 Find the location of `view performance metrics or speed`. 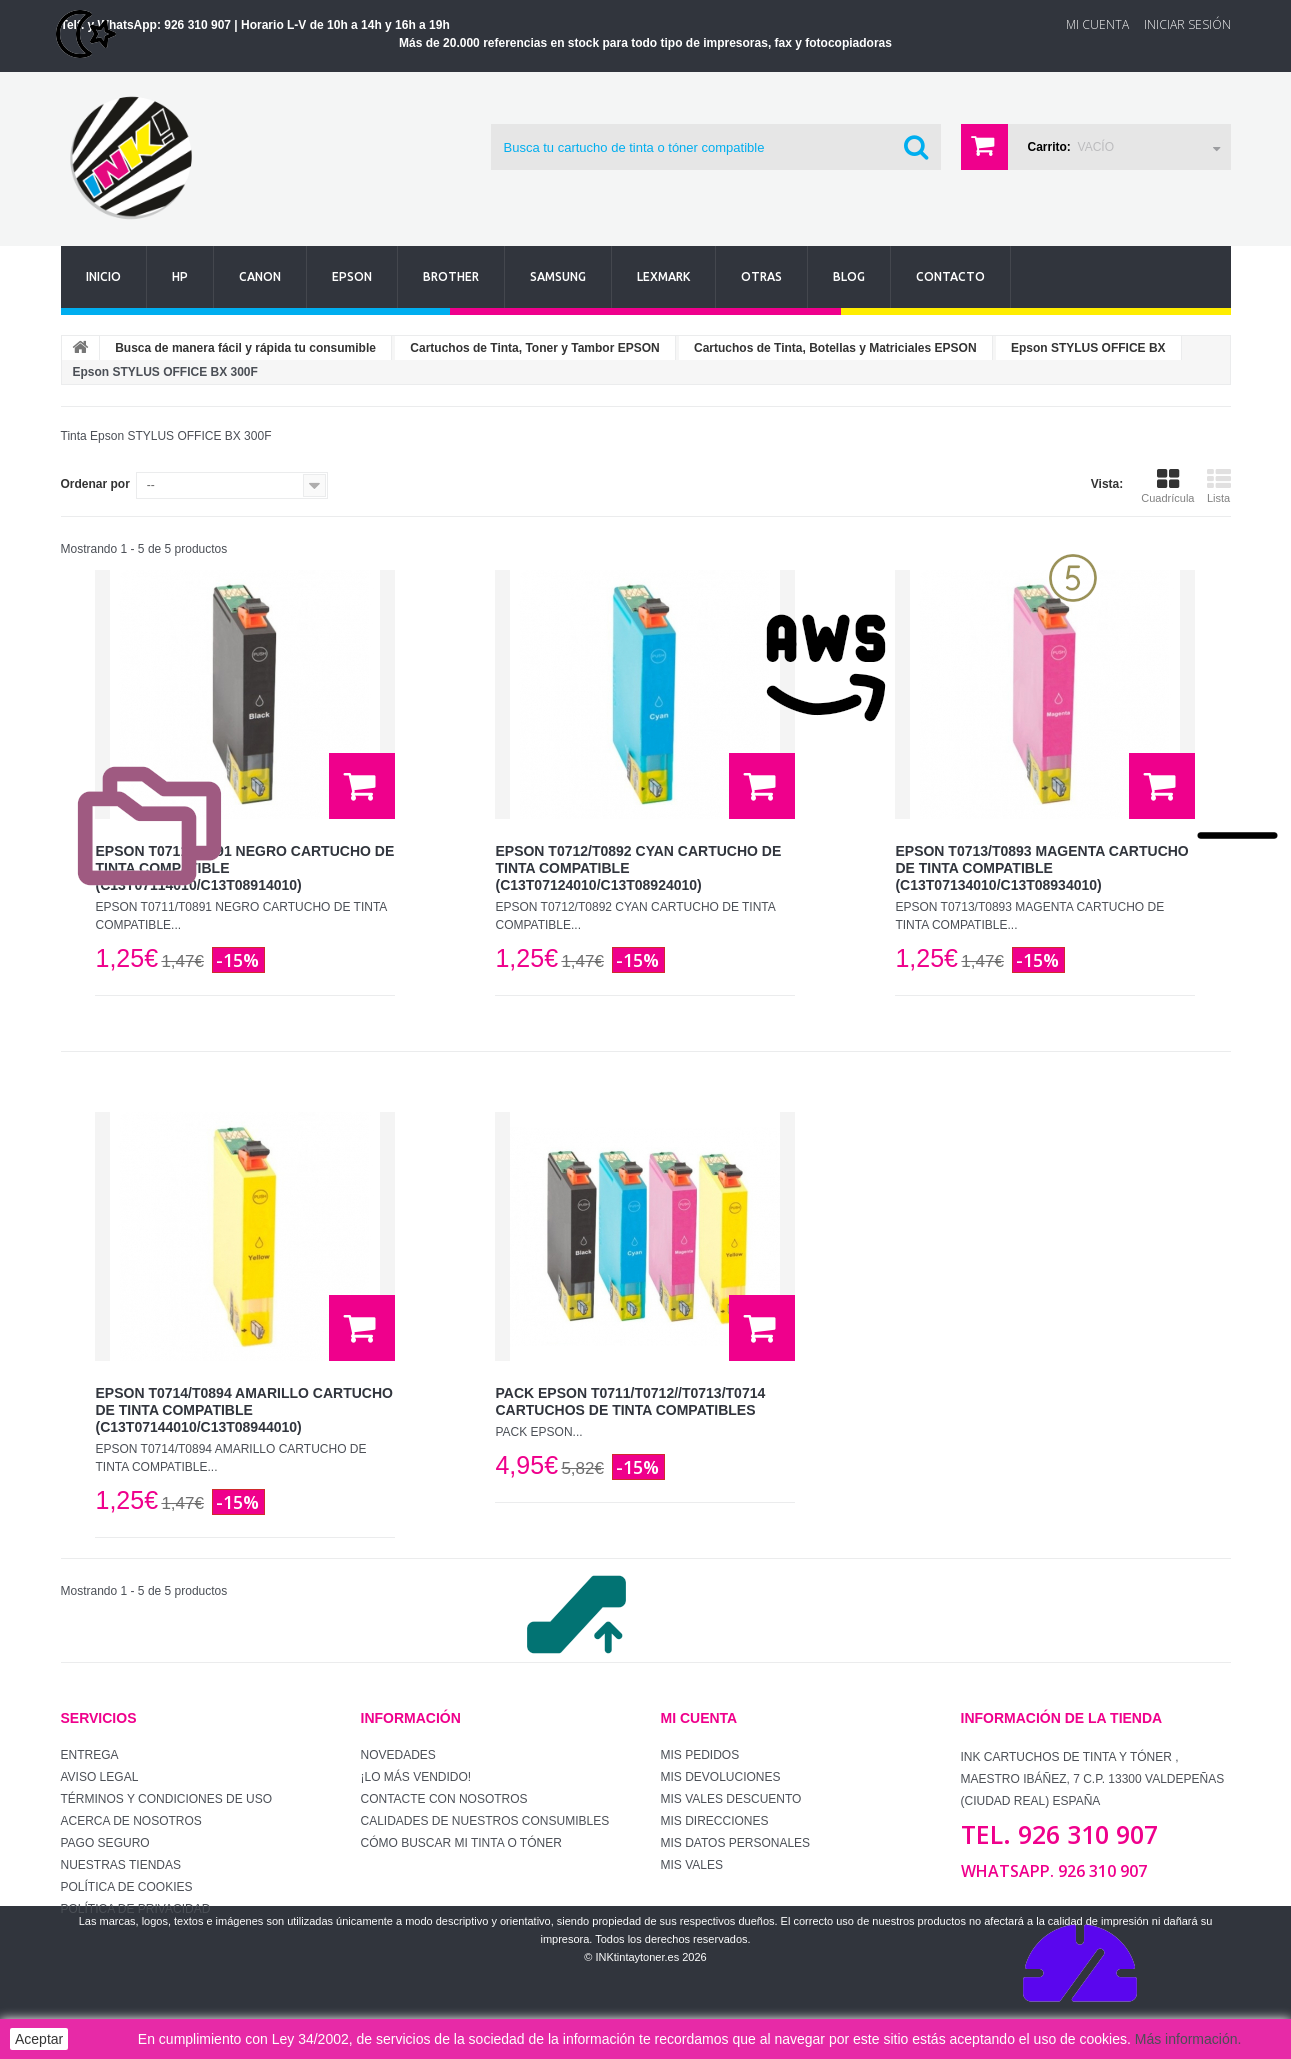

view performance metrics or speed is located at coordinates (1080, 1969).